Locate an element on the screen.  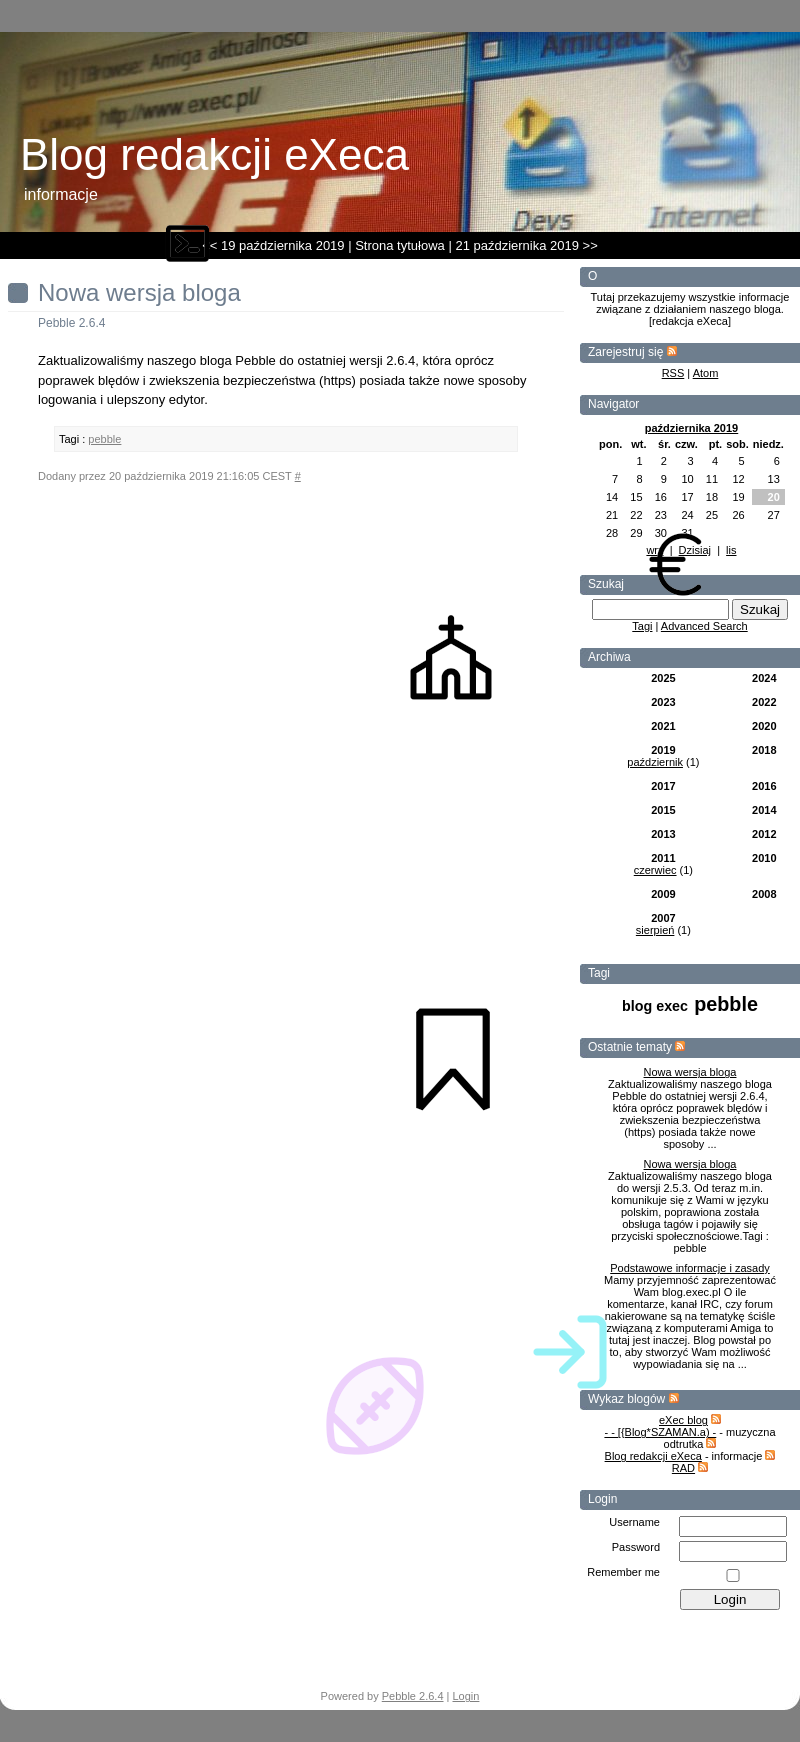
sign in to your account is located at coordinates (570, 1352).